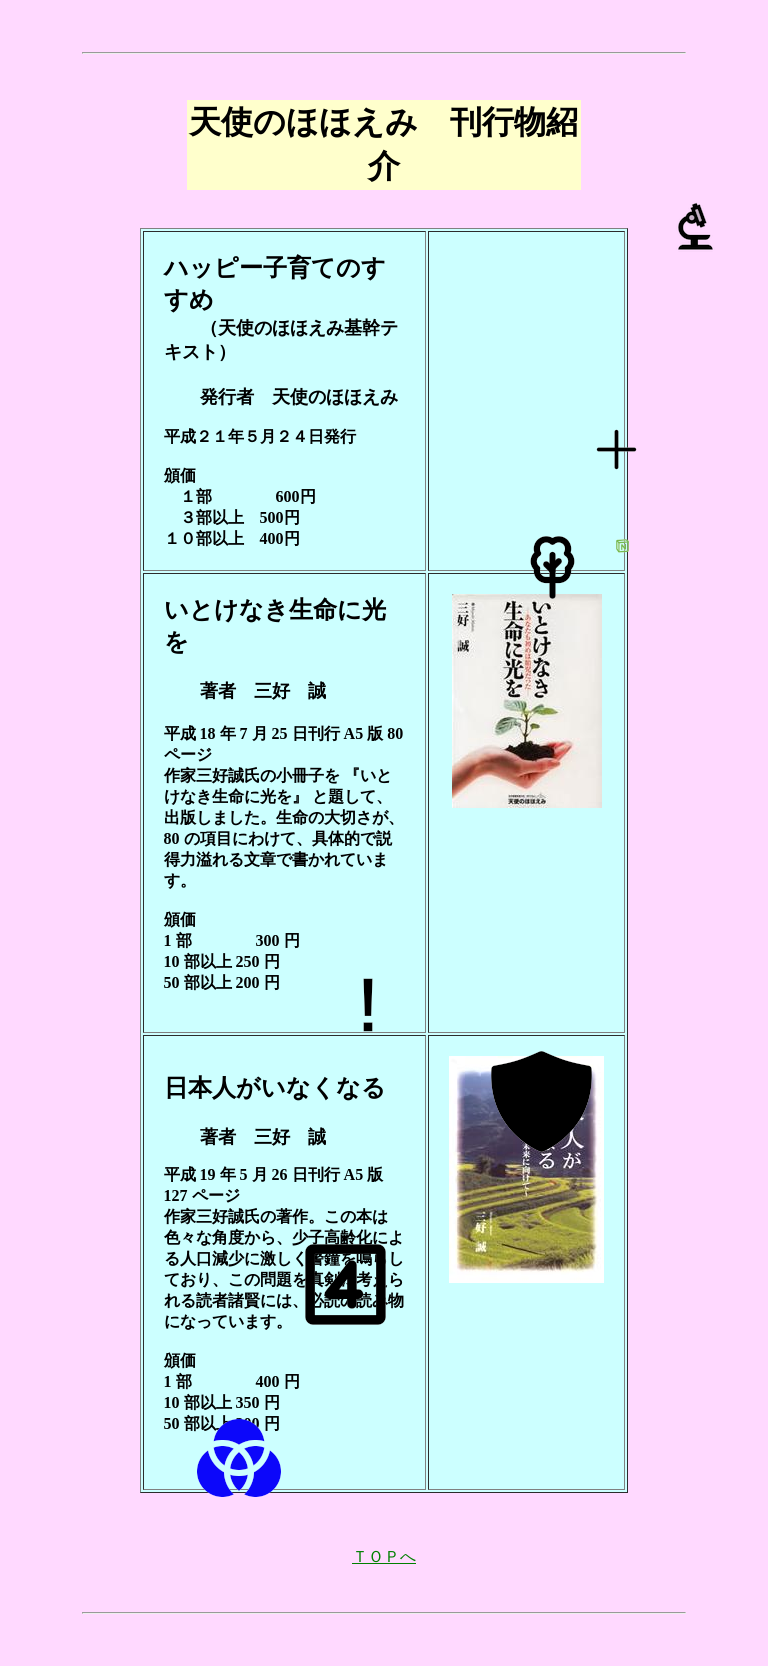 The width and height of the screenshot is (768, 1666). What do you see at coordinates (695, 227) in the screenshot?
I see `access science or laboratory features` at bounding box center [695, 227].